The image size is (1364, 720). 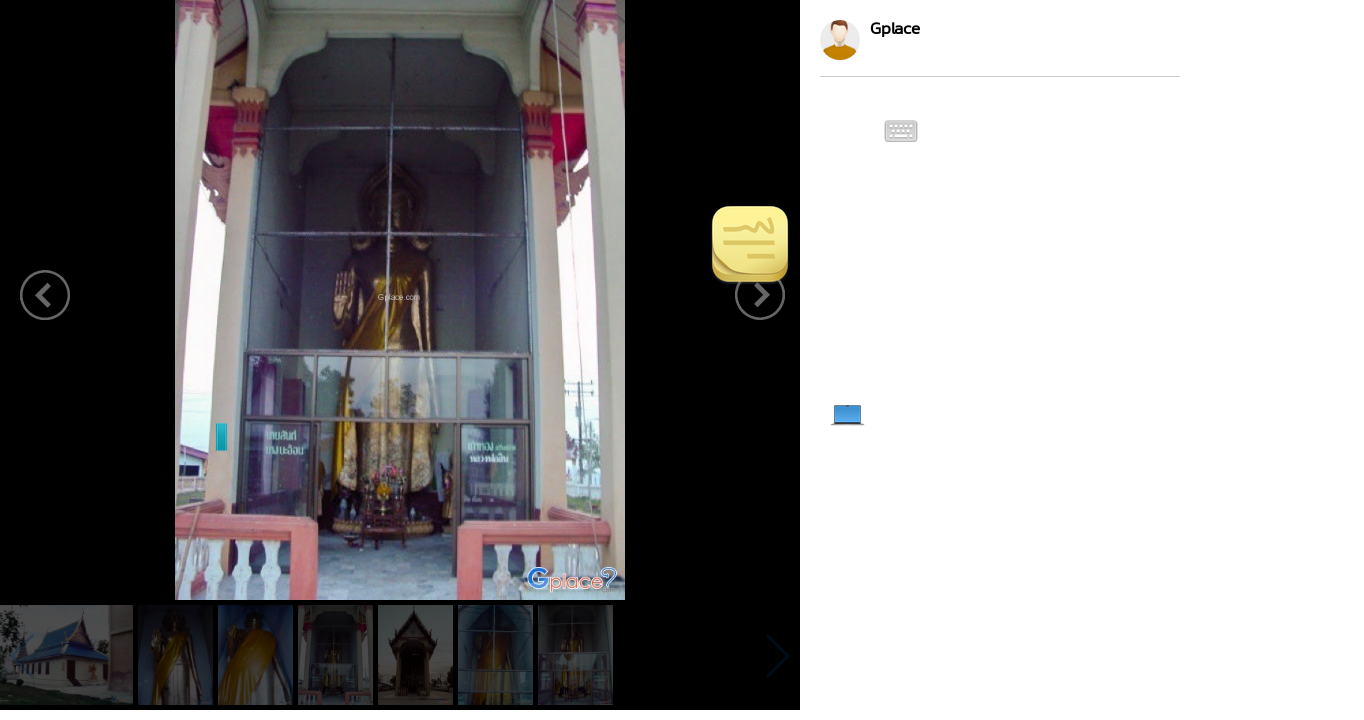 I want to click on open on-screen keyboard, so click(x=901, y=131).